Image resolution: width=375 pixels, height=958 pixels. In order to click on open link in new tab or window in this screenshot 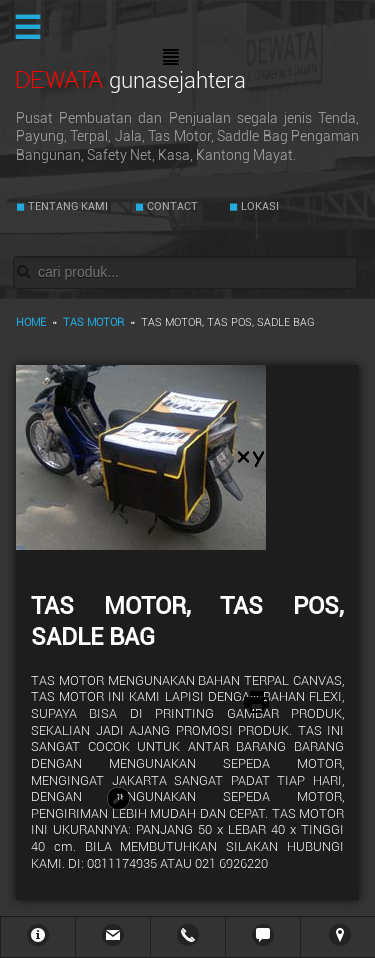, I will do `click(118, 798)`.